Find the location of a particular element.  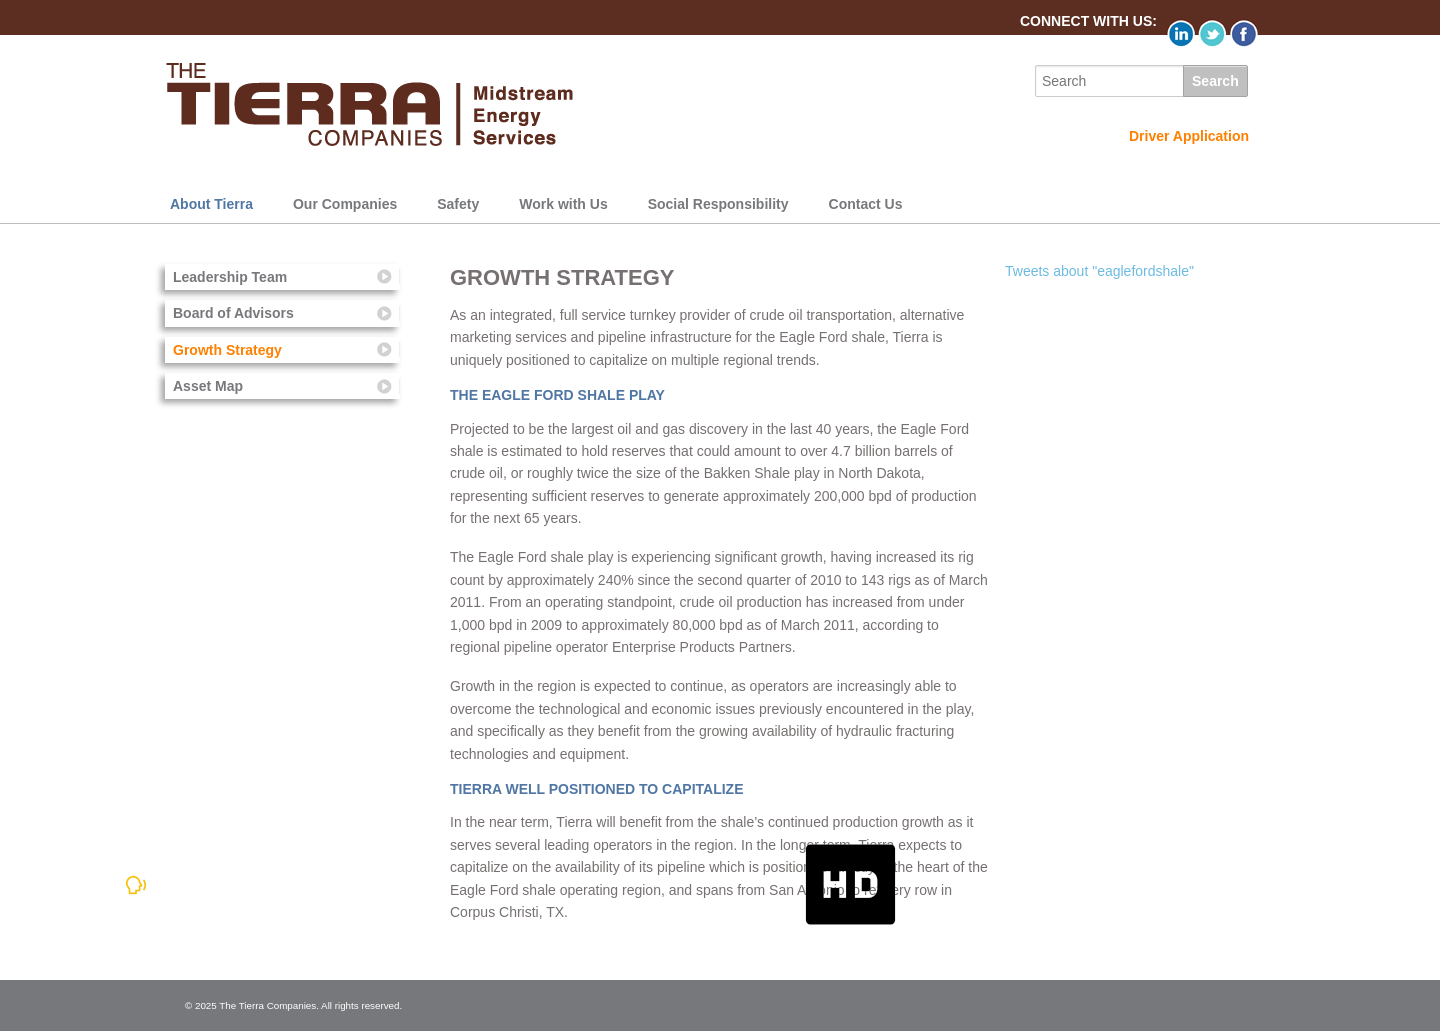

indicates high definition video quality is located at coordinates (850, 884).